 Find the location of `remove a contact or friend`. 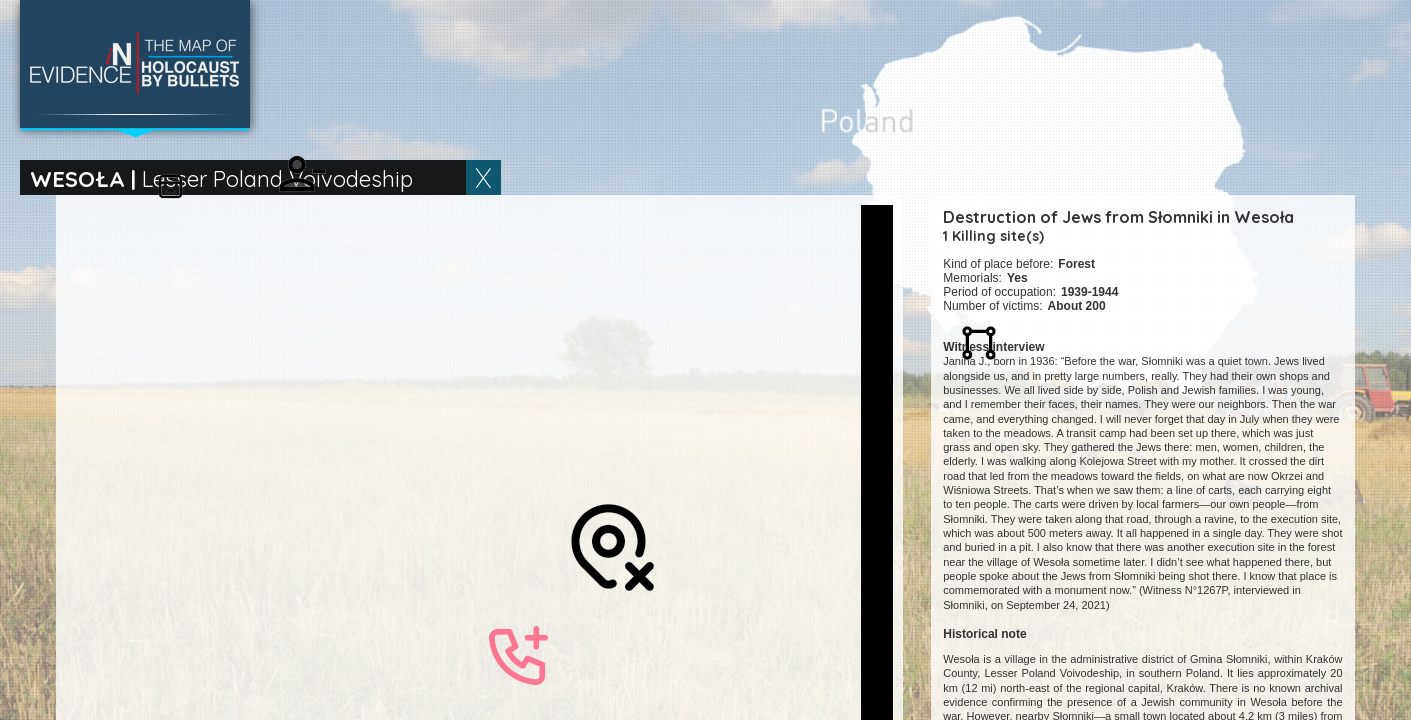

remove a contact or friend is located at coordinates (301, 173).